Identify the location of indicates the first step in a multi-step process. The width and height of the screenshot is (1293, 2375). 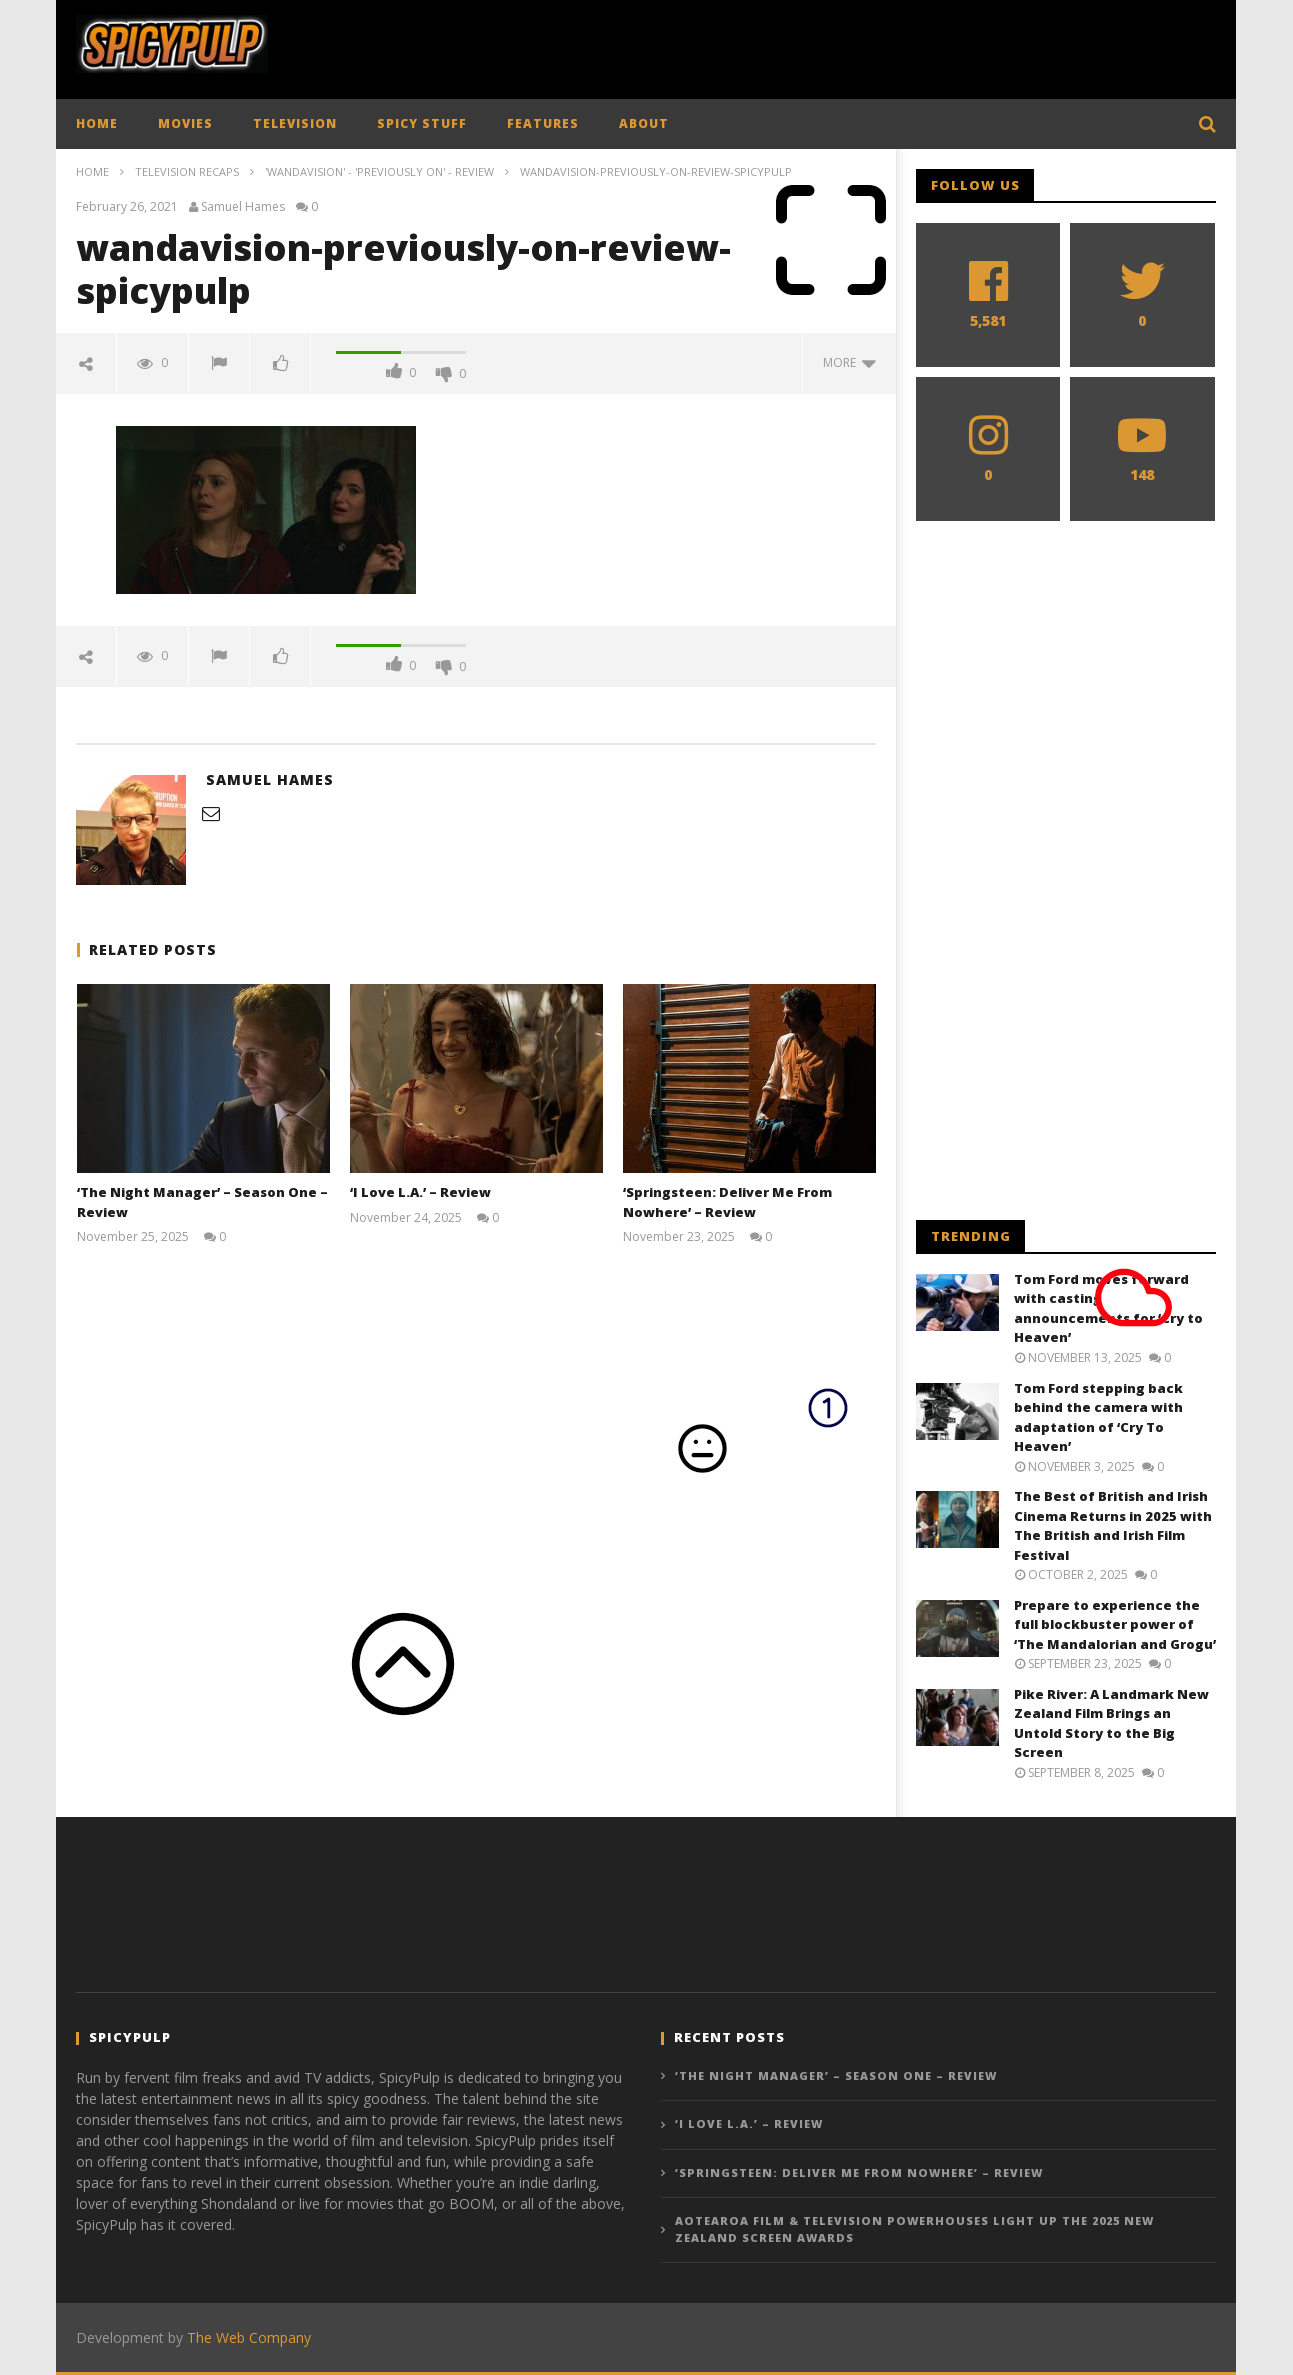
(828, 1408).